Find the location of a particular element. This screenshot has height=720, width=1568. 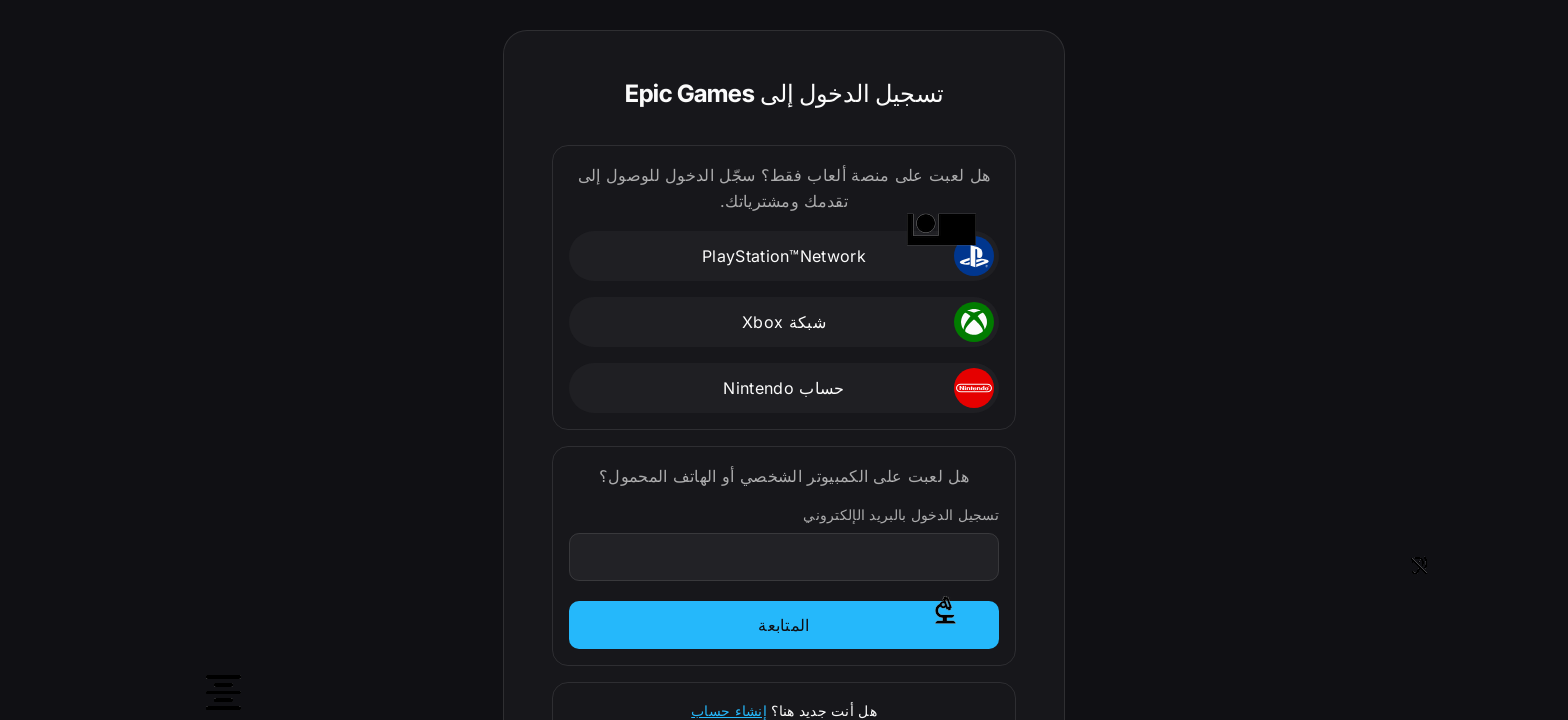

indicates hearing assistance is disabled is located at coordinates (1419, 565).